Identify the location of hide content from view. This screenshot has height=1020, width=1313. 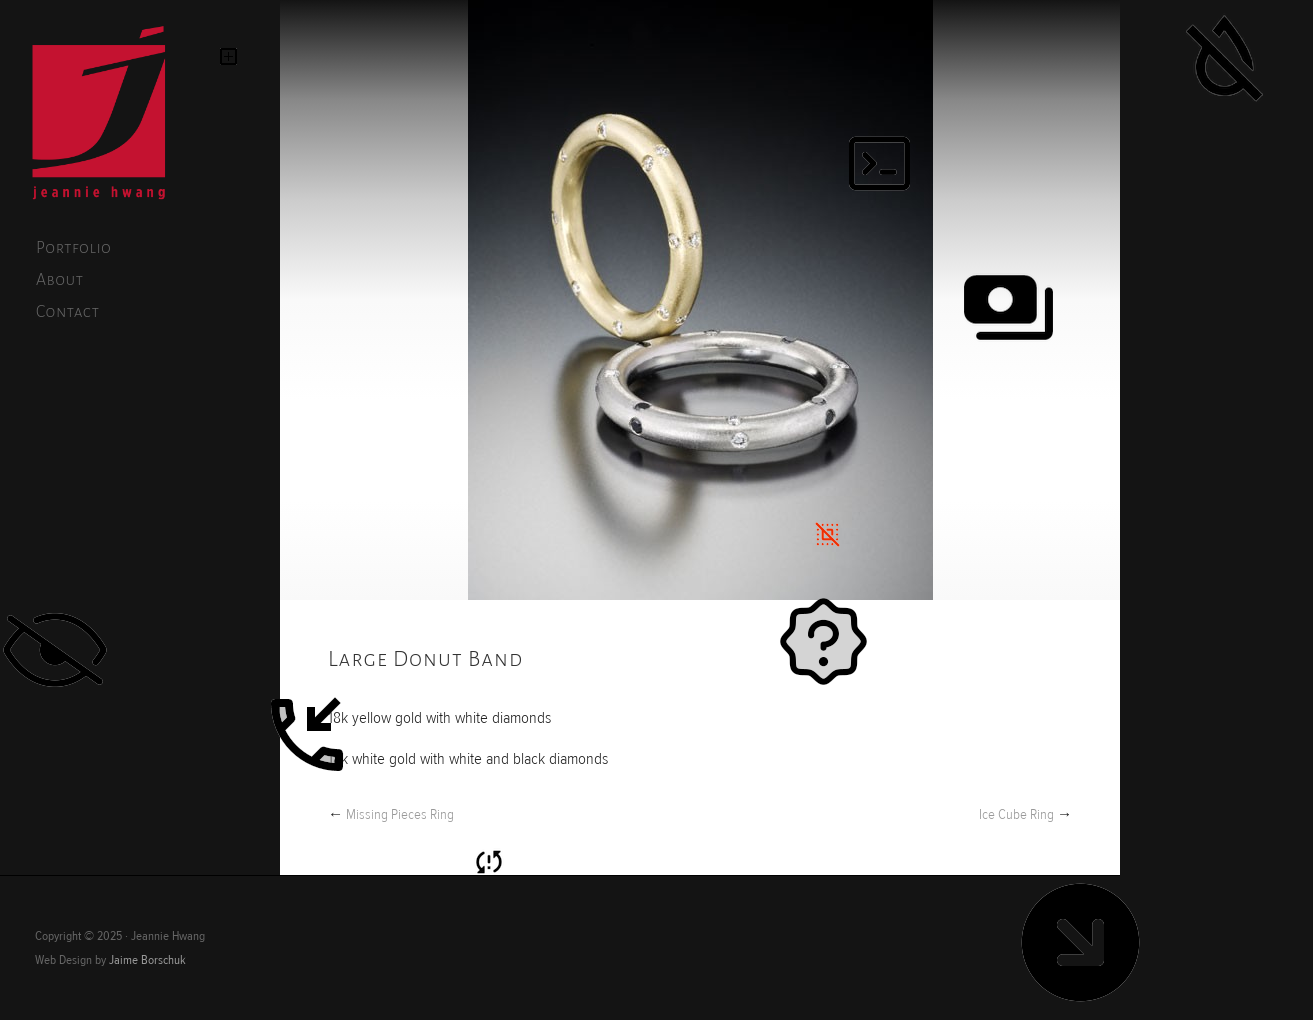
(55, 650).